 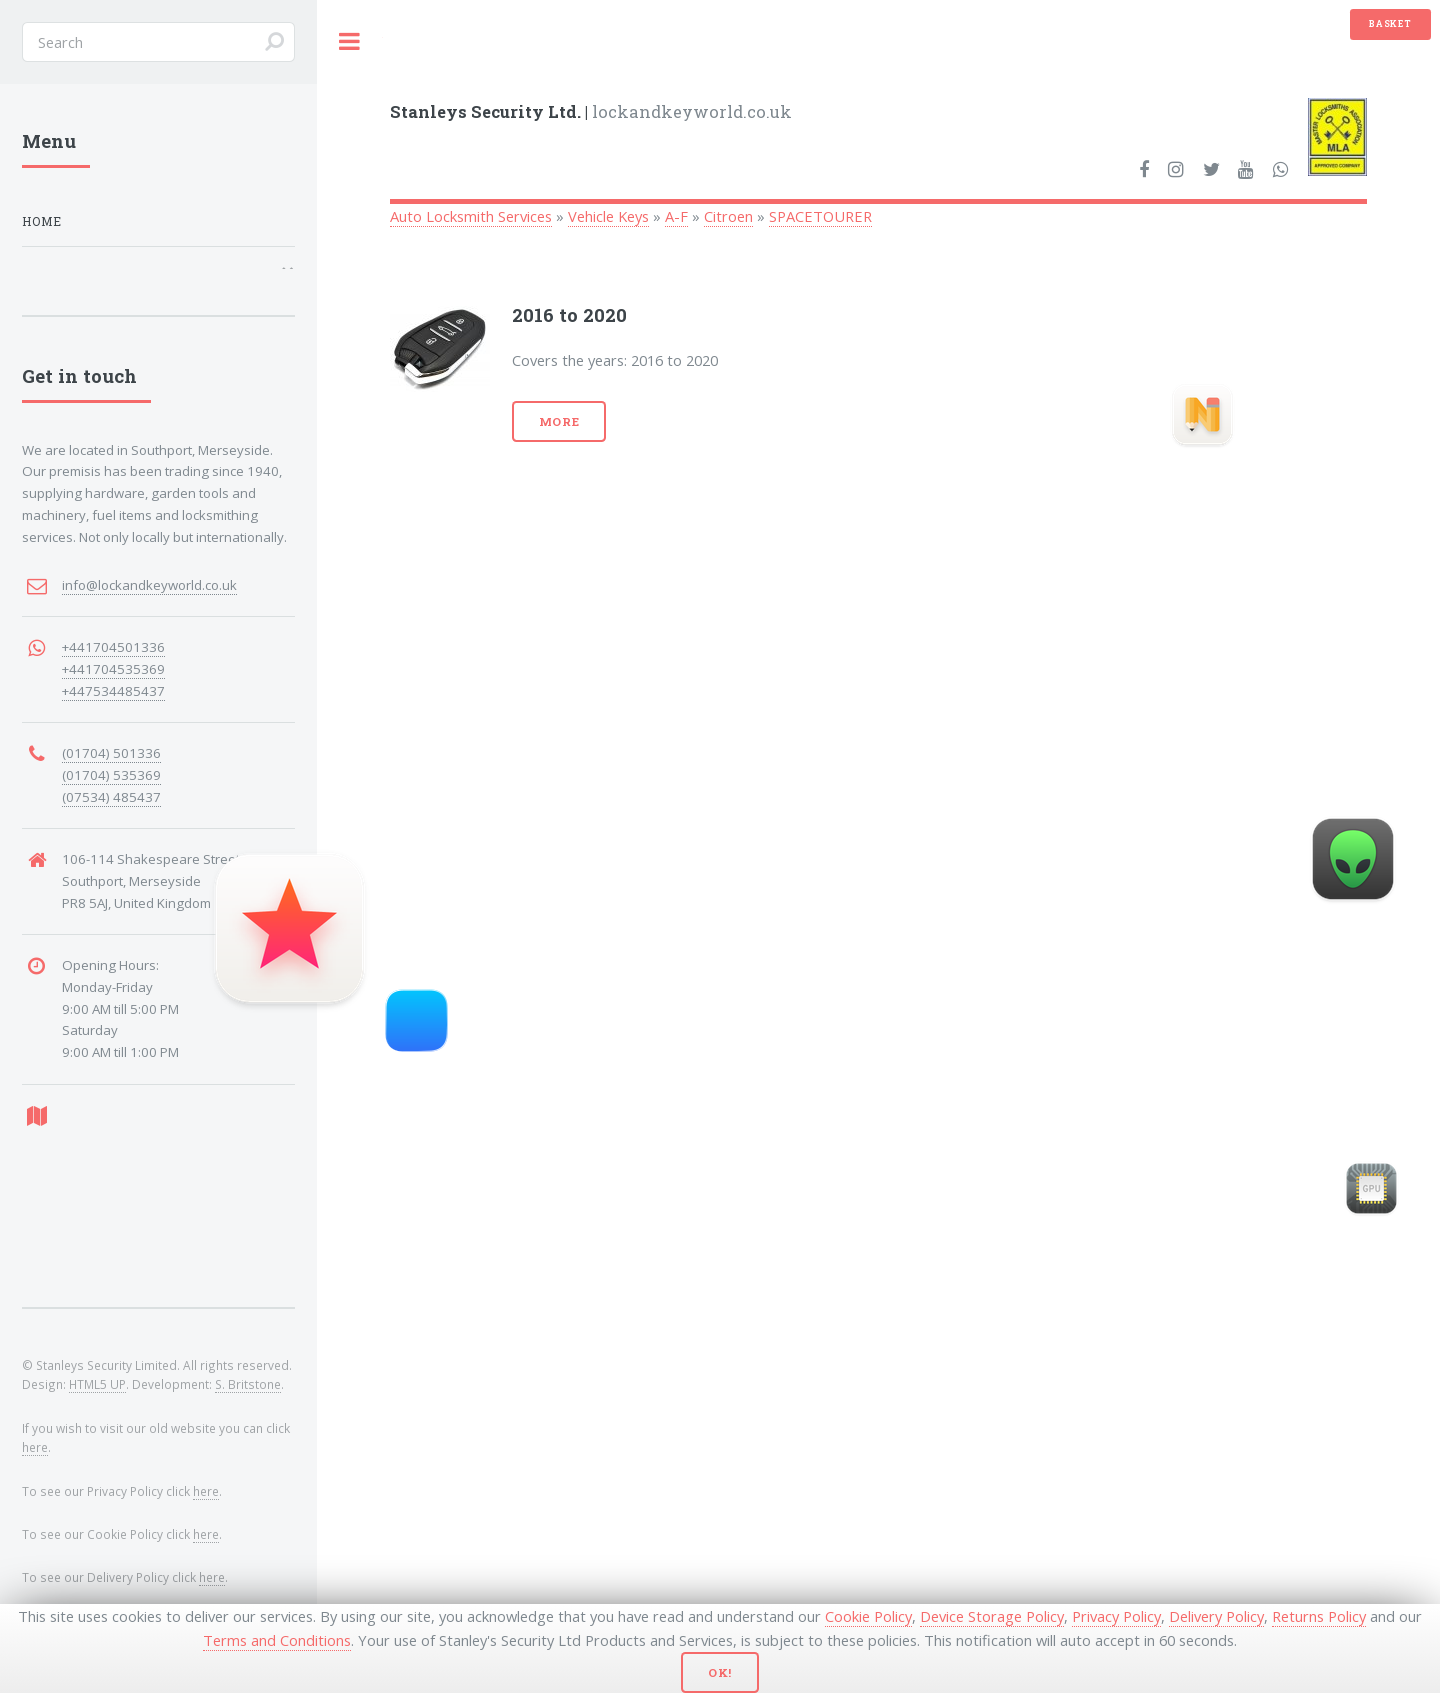 What do you see at coordinates (289, 928) in the screenshot?
I see `open bookmarks manager app` at bounding box center [289, 928].